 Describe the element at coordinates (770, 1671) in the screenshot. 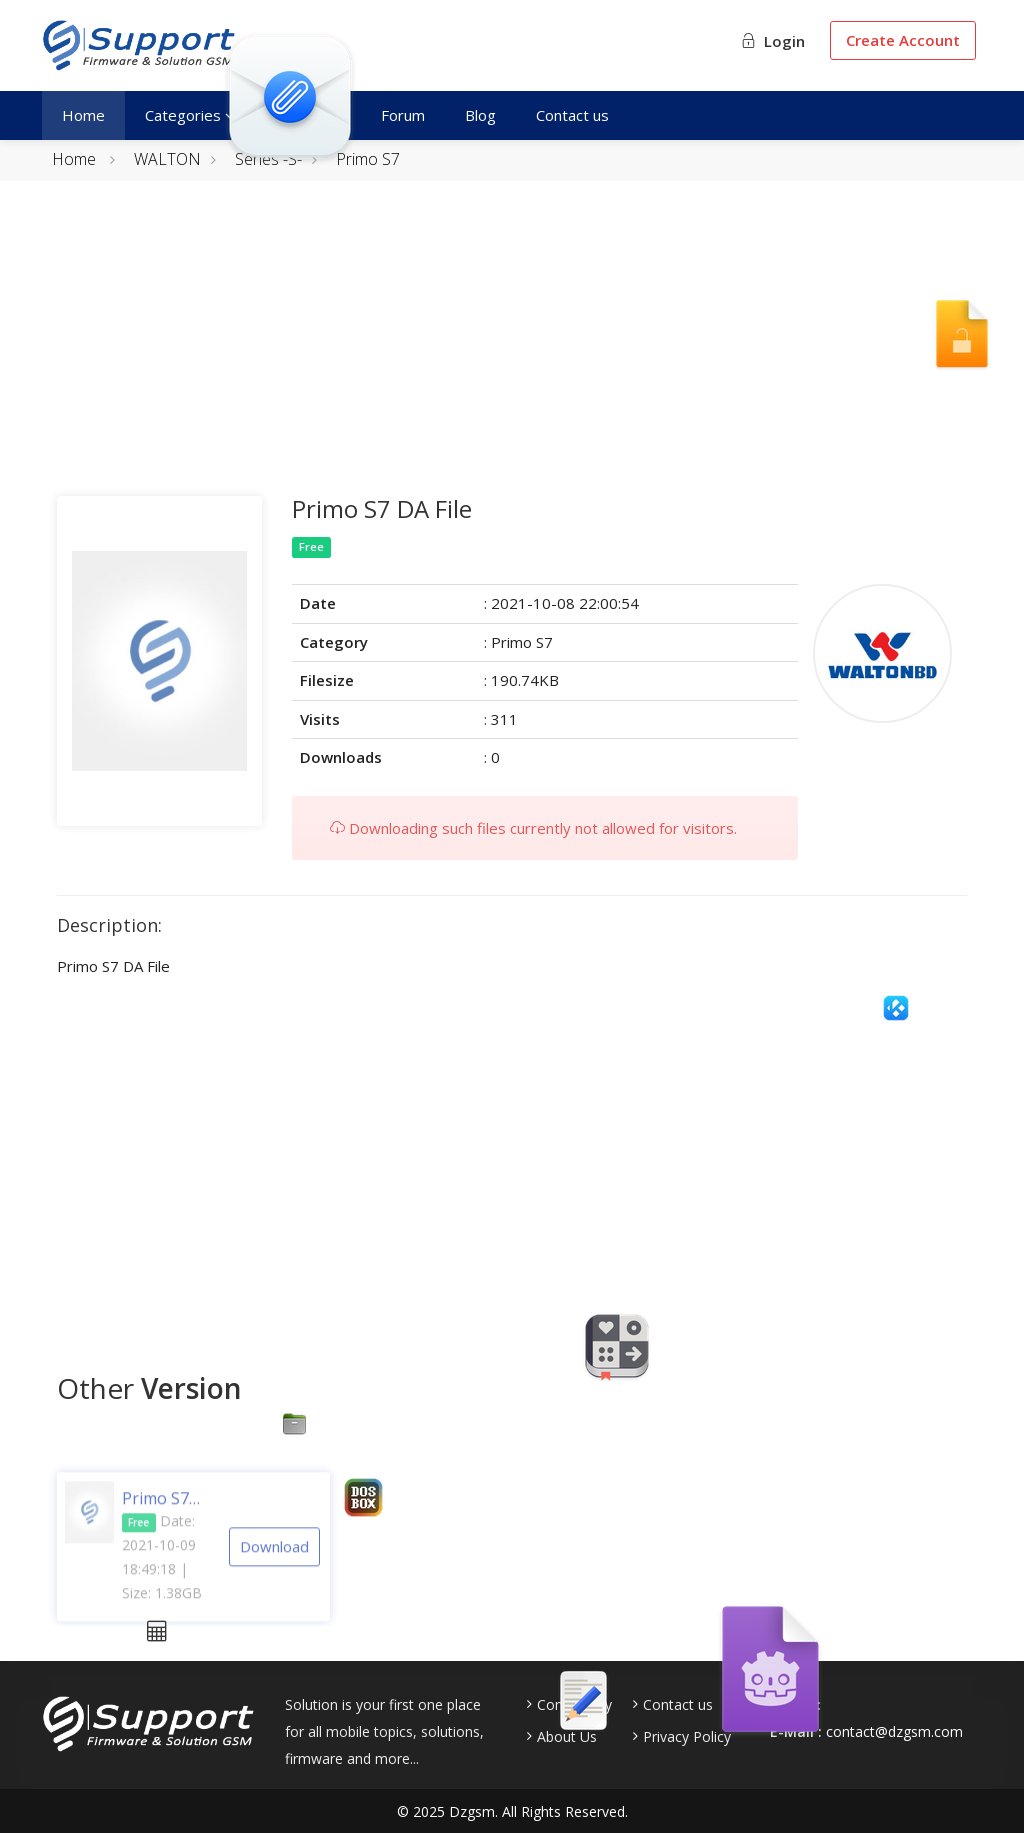

I see `a godot game engine scene file` at that location.